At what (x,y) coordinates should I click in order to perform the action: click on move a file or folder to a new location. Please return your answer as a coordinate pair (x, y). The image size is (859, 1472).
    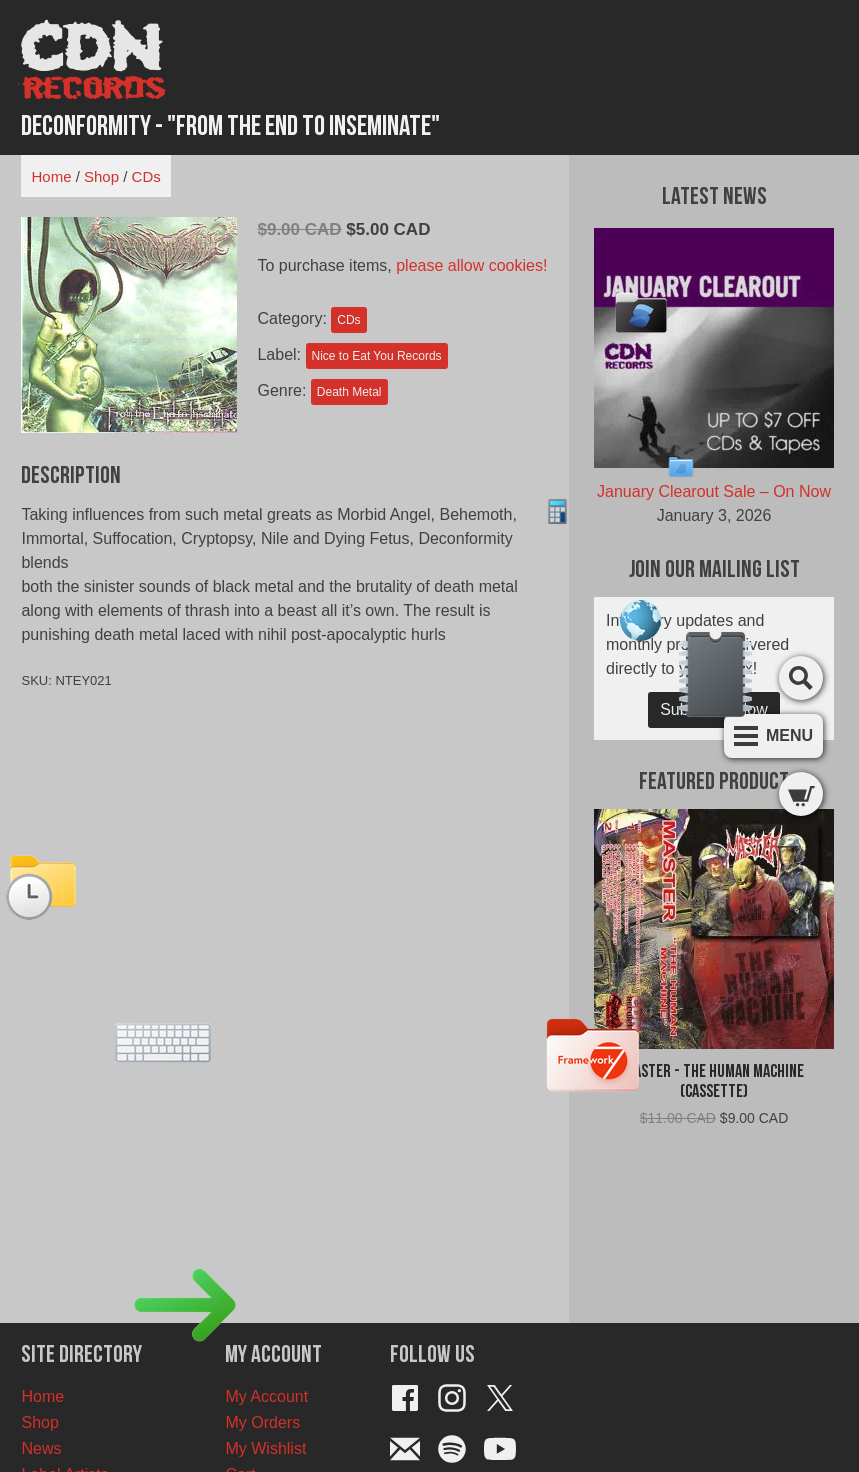
    Looking at the image, I should click on (185, 1305).